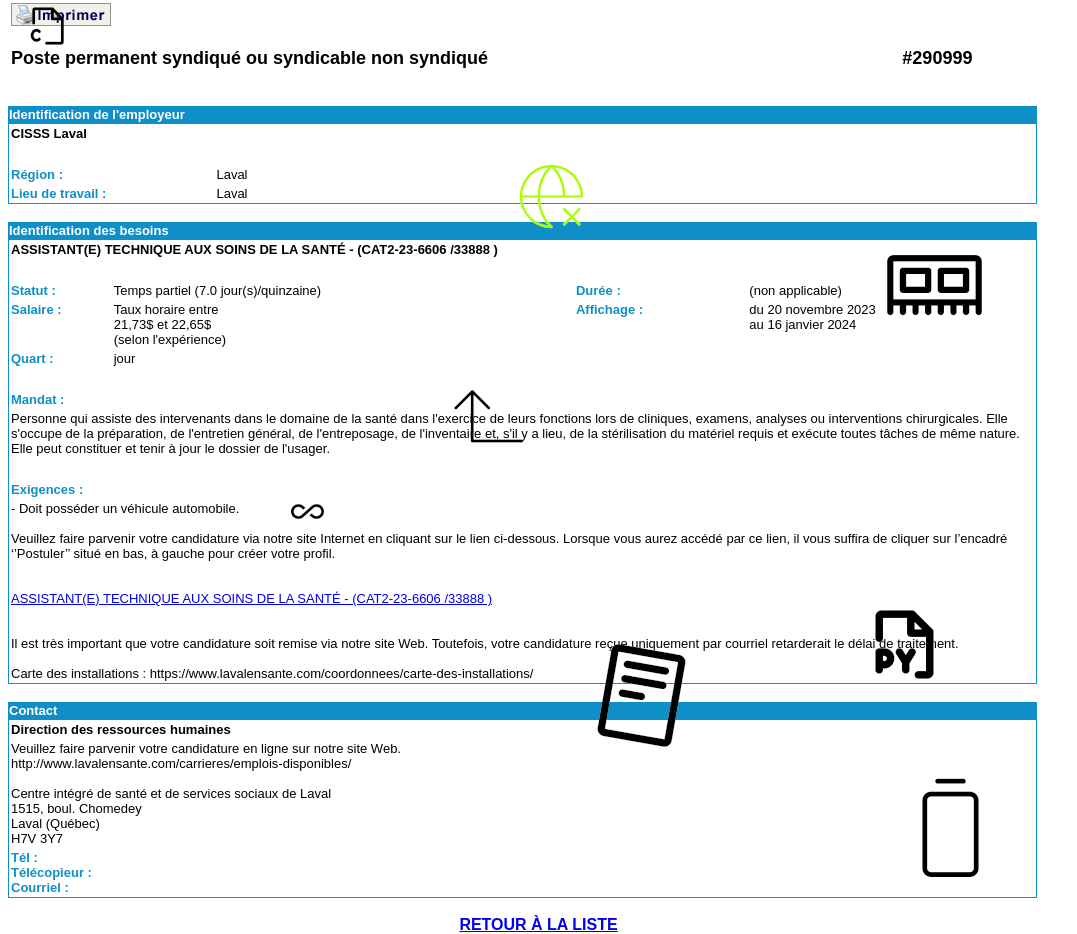 The height and width of the screenshot is (934, 1077). I want to click on indicates battery is empty or critically low, so click(950, 829).